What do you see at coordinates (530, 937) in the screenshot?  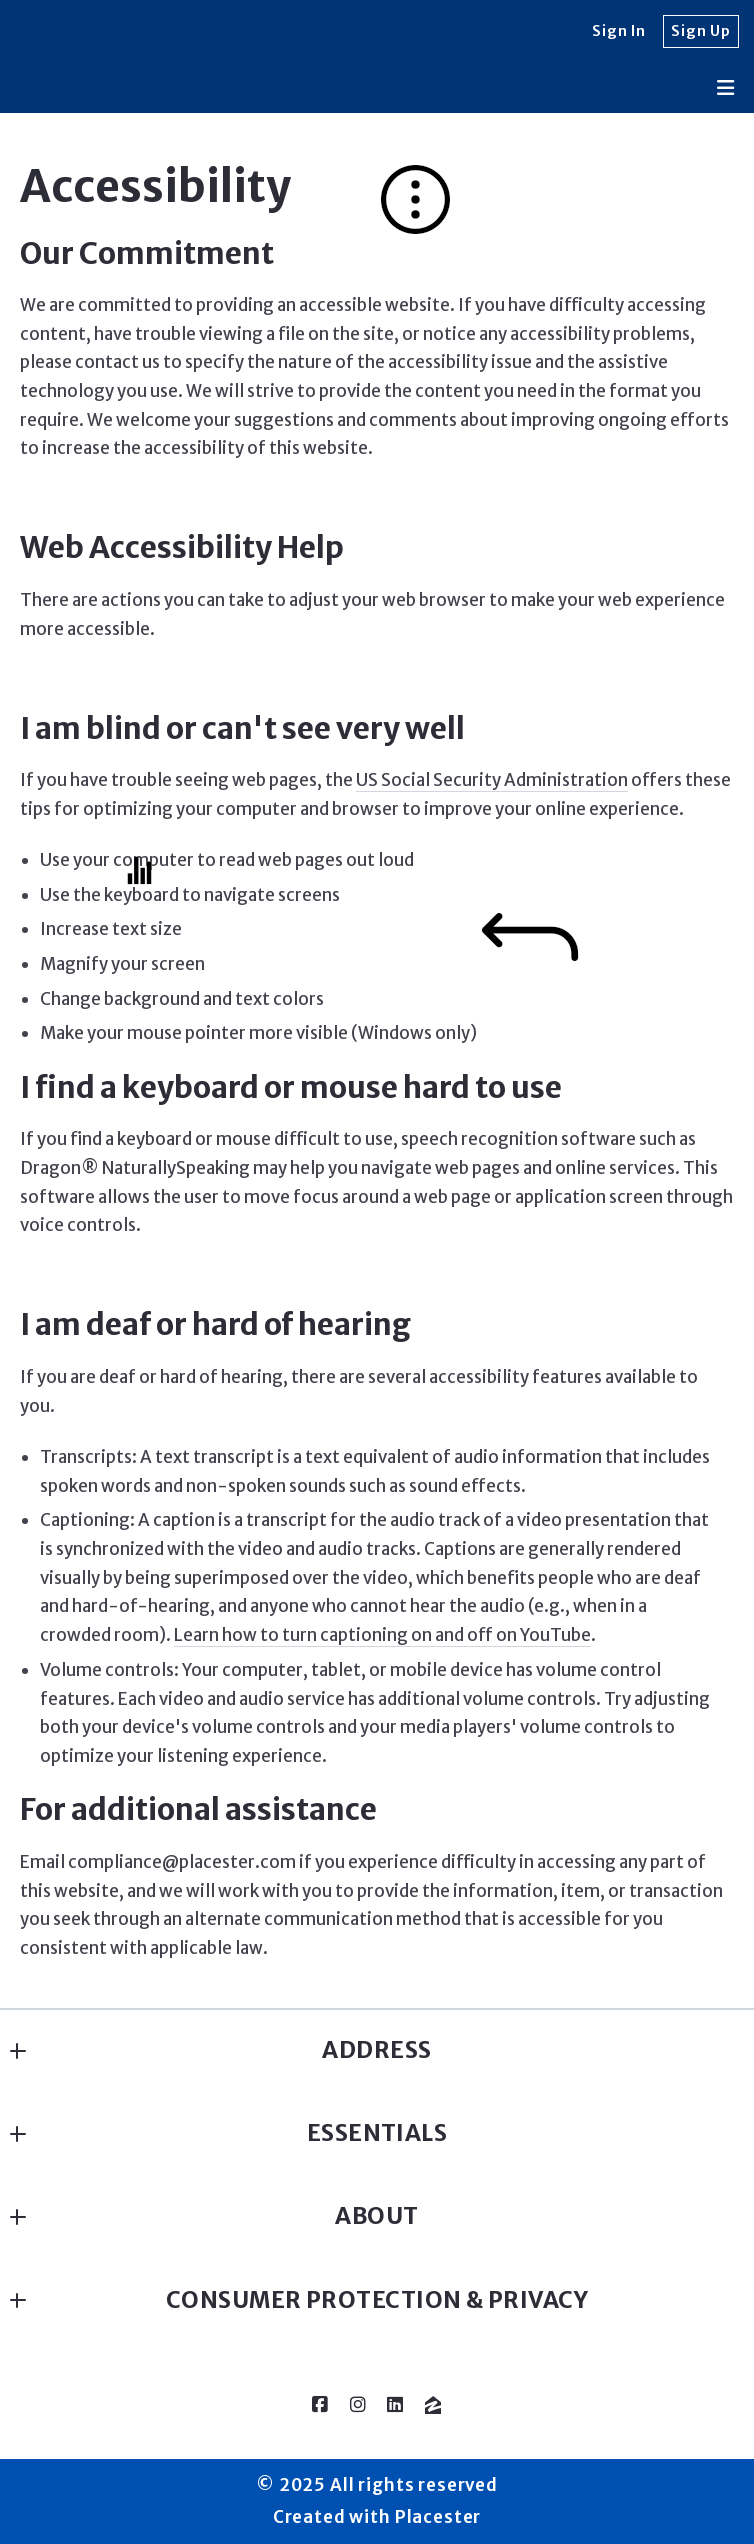 I see `go back to the previous screen` at bounding box center [530, 937].